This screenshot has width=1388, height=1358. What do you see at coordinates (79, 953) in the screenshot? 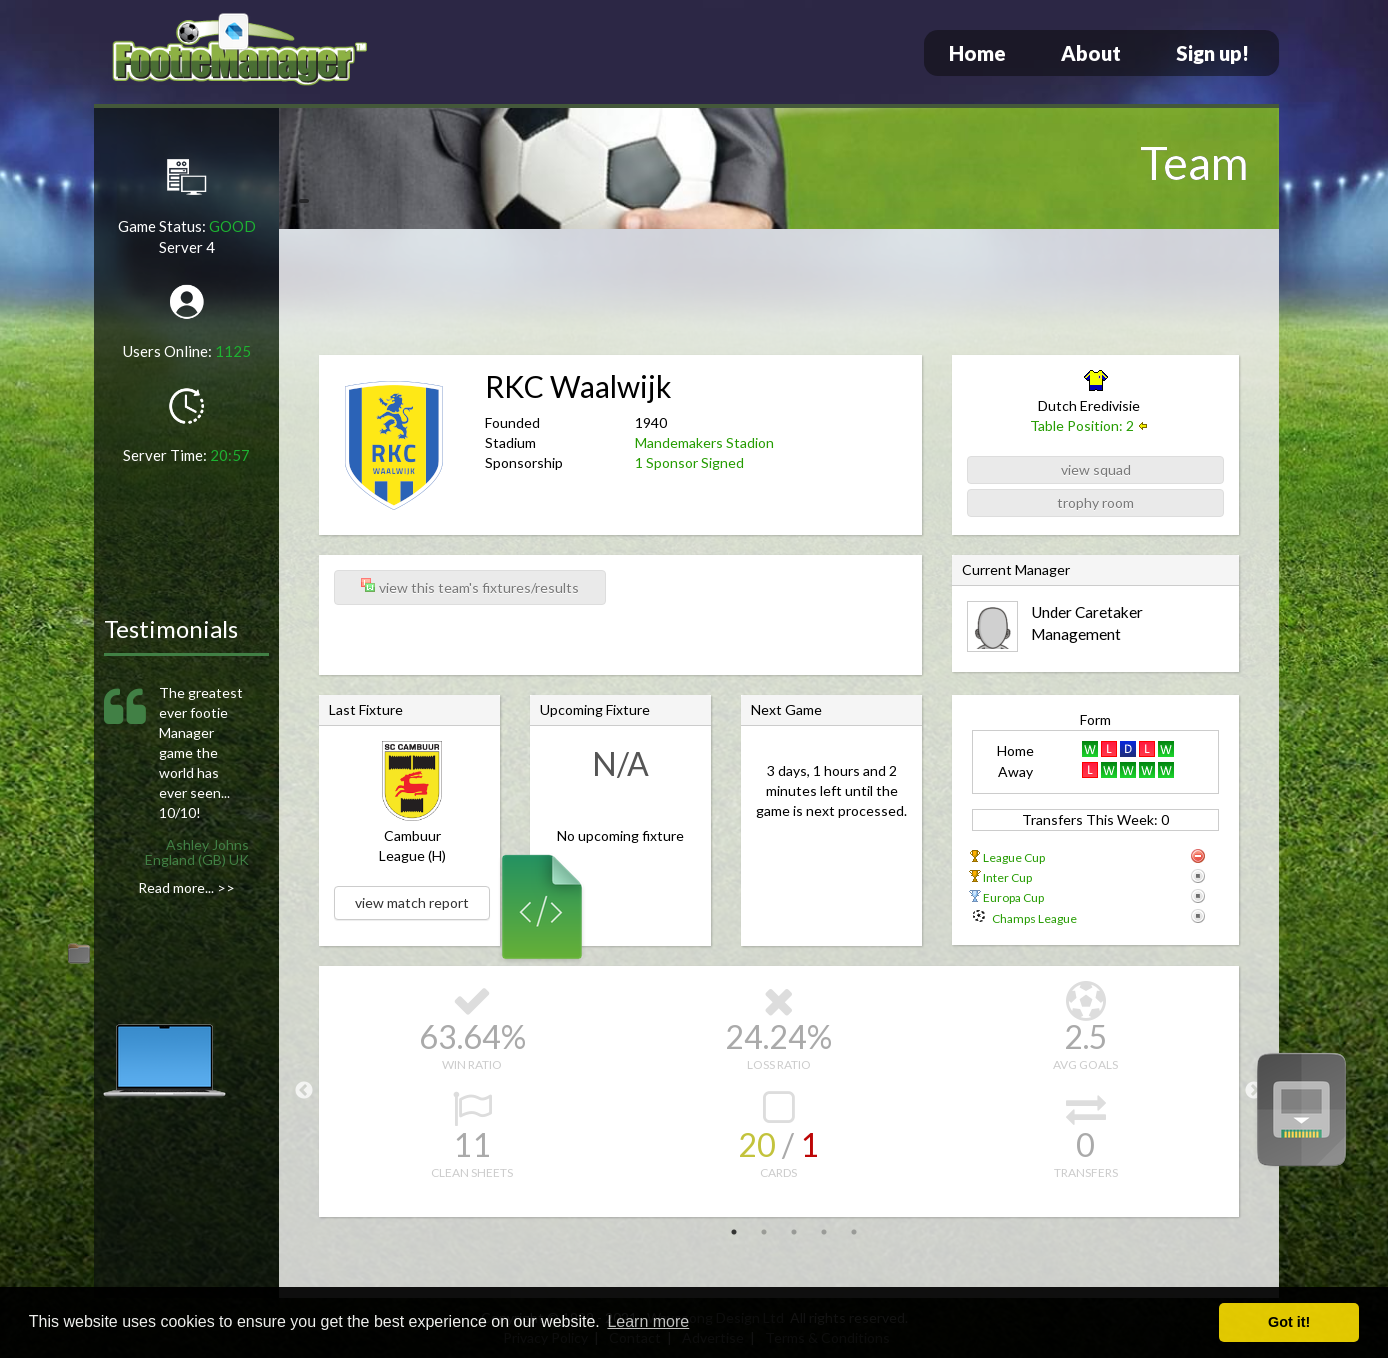
I see `open a folder to view its contents` at bounding box center [79, 953].